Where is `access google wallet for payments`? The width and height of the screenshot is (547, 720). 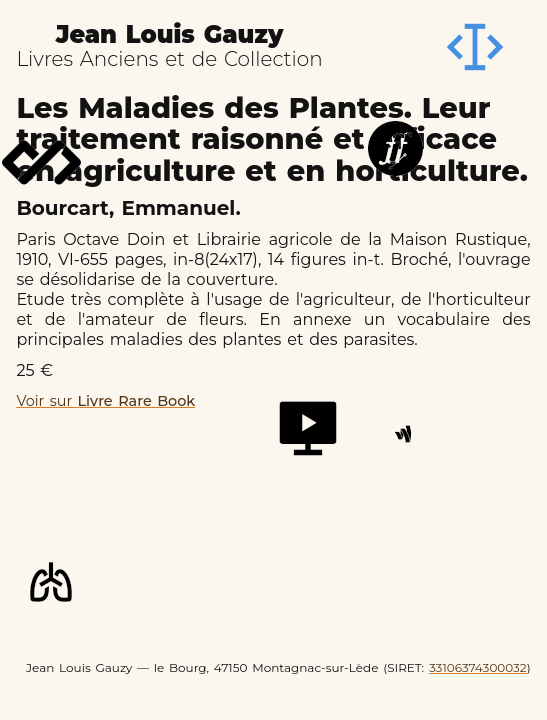 access google wallet for payments is located at coordinates (403, 434).